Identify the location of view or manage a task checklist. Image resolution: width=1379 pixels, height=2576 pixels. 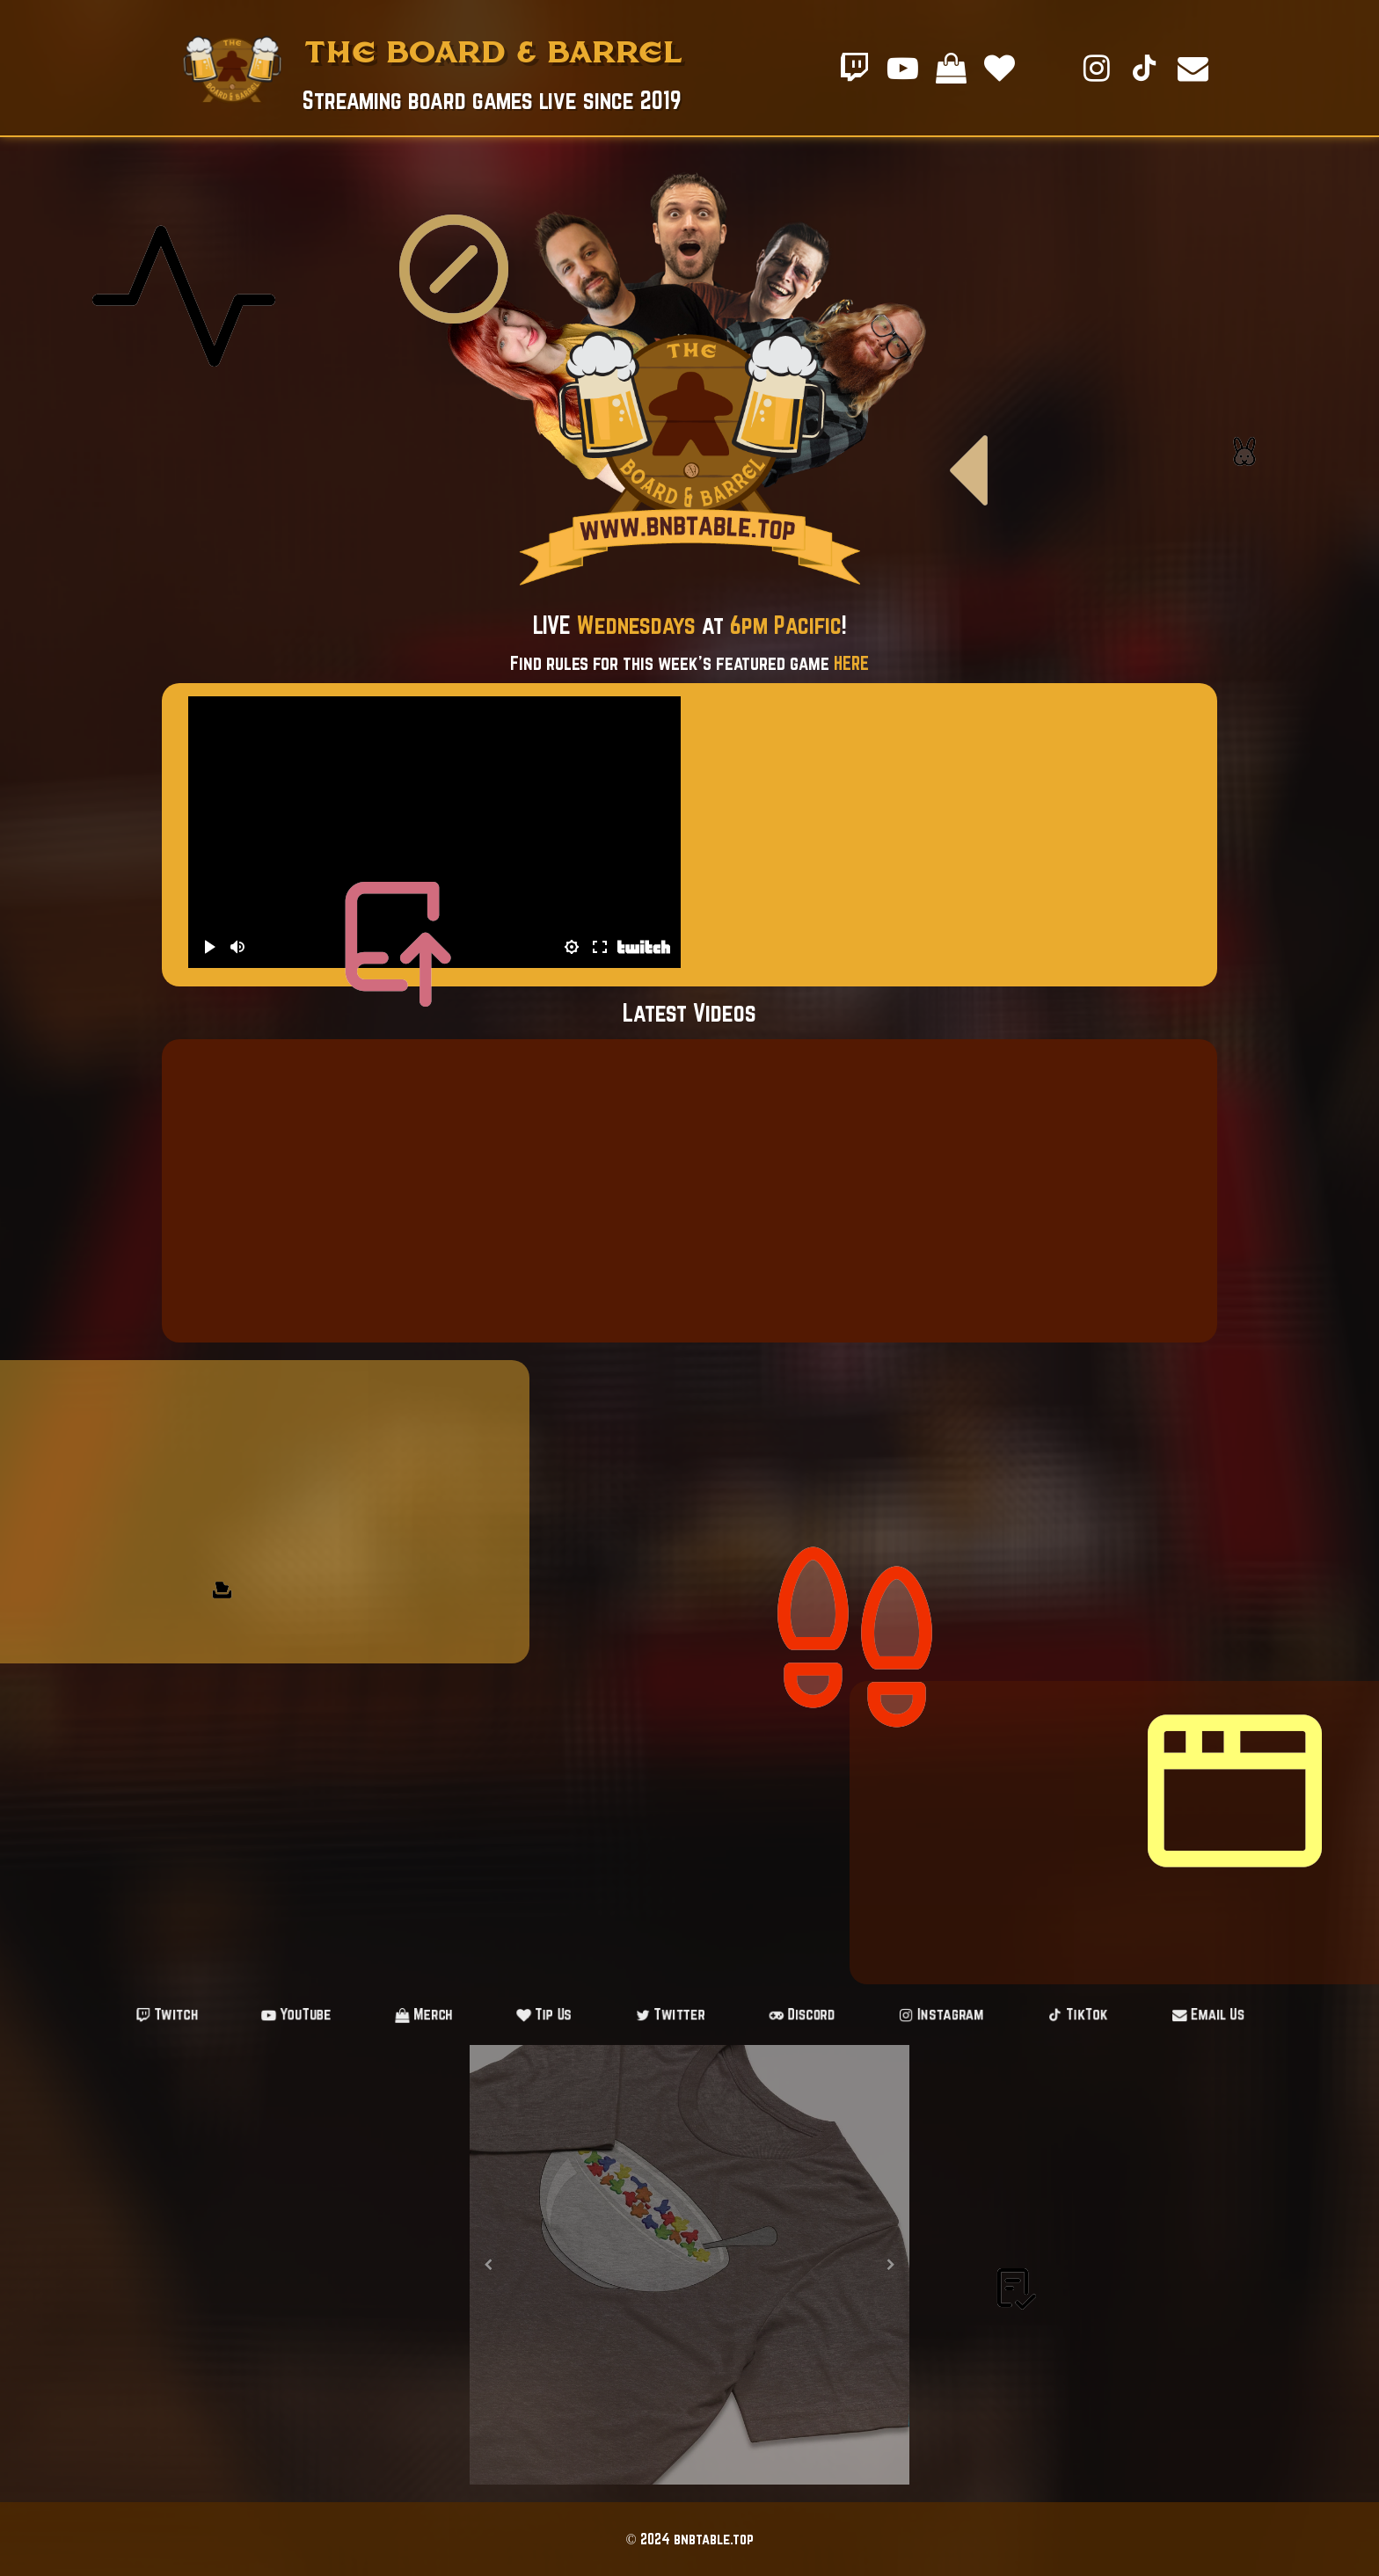
(1015, 2289).